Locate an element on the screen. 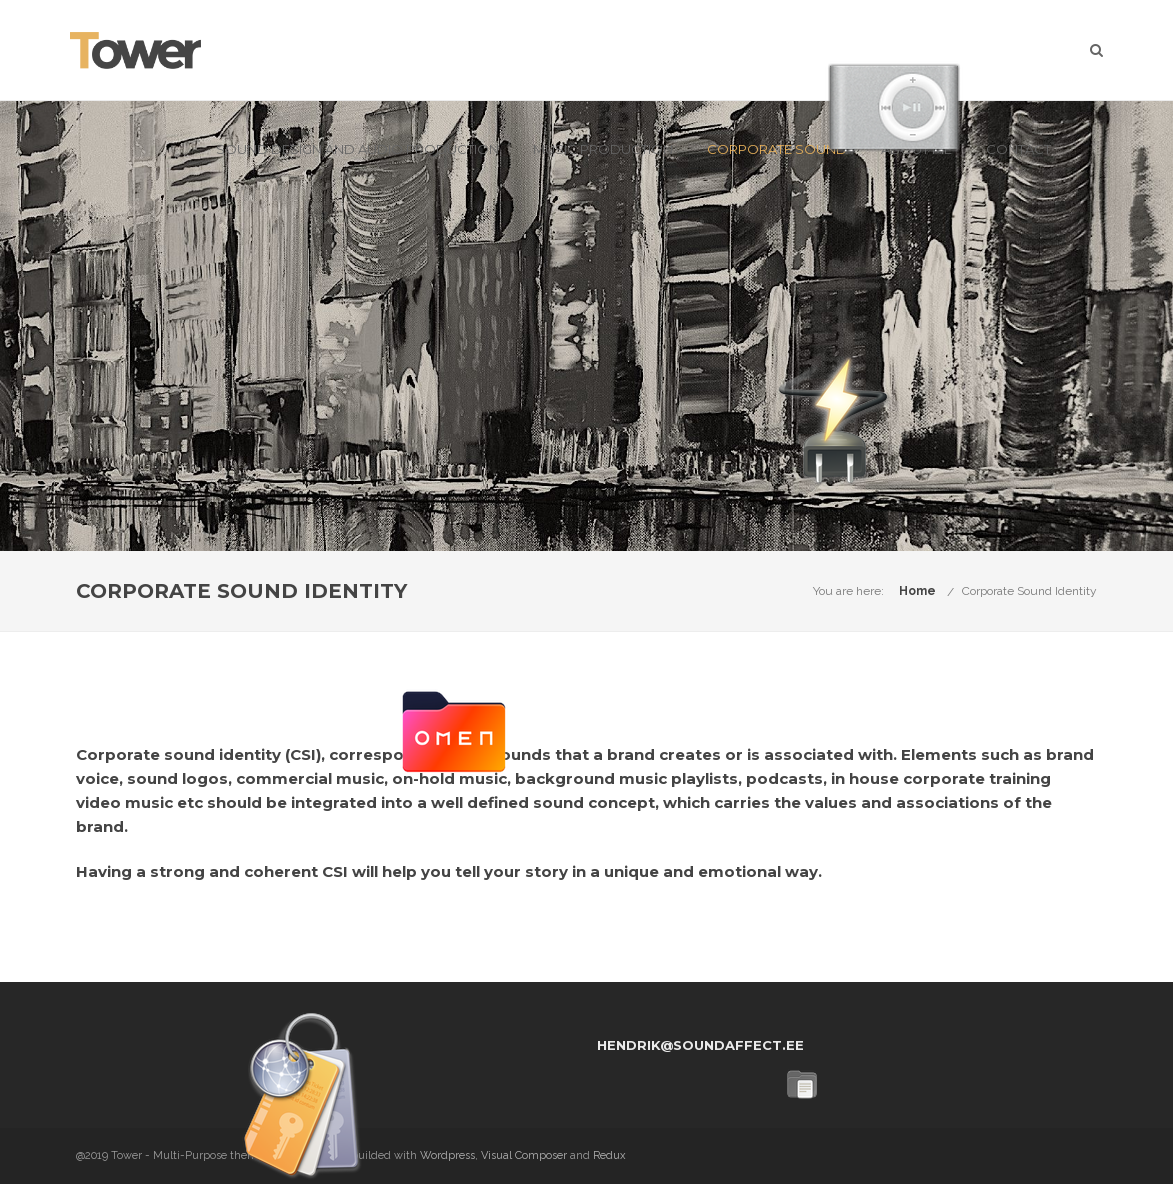 The height and width of the screenshot is (1184, 1173). open a file from your documents is located at coordinates (802, 1084).